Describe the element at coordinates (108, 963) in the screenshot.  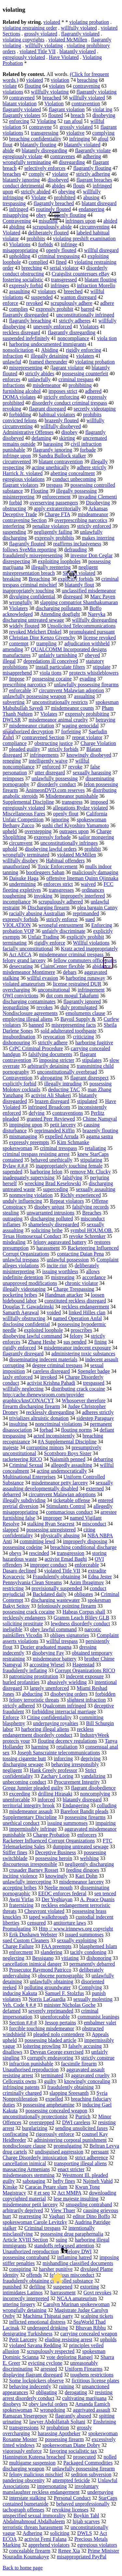
I see `view screenplay or script documents` at that location.